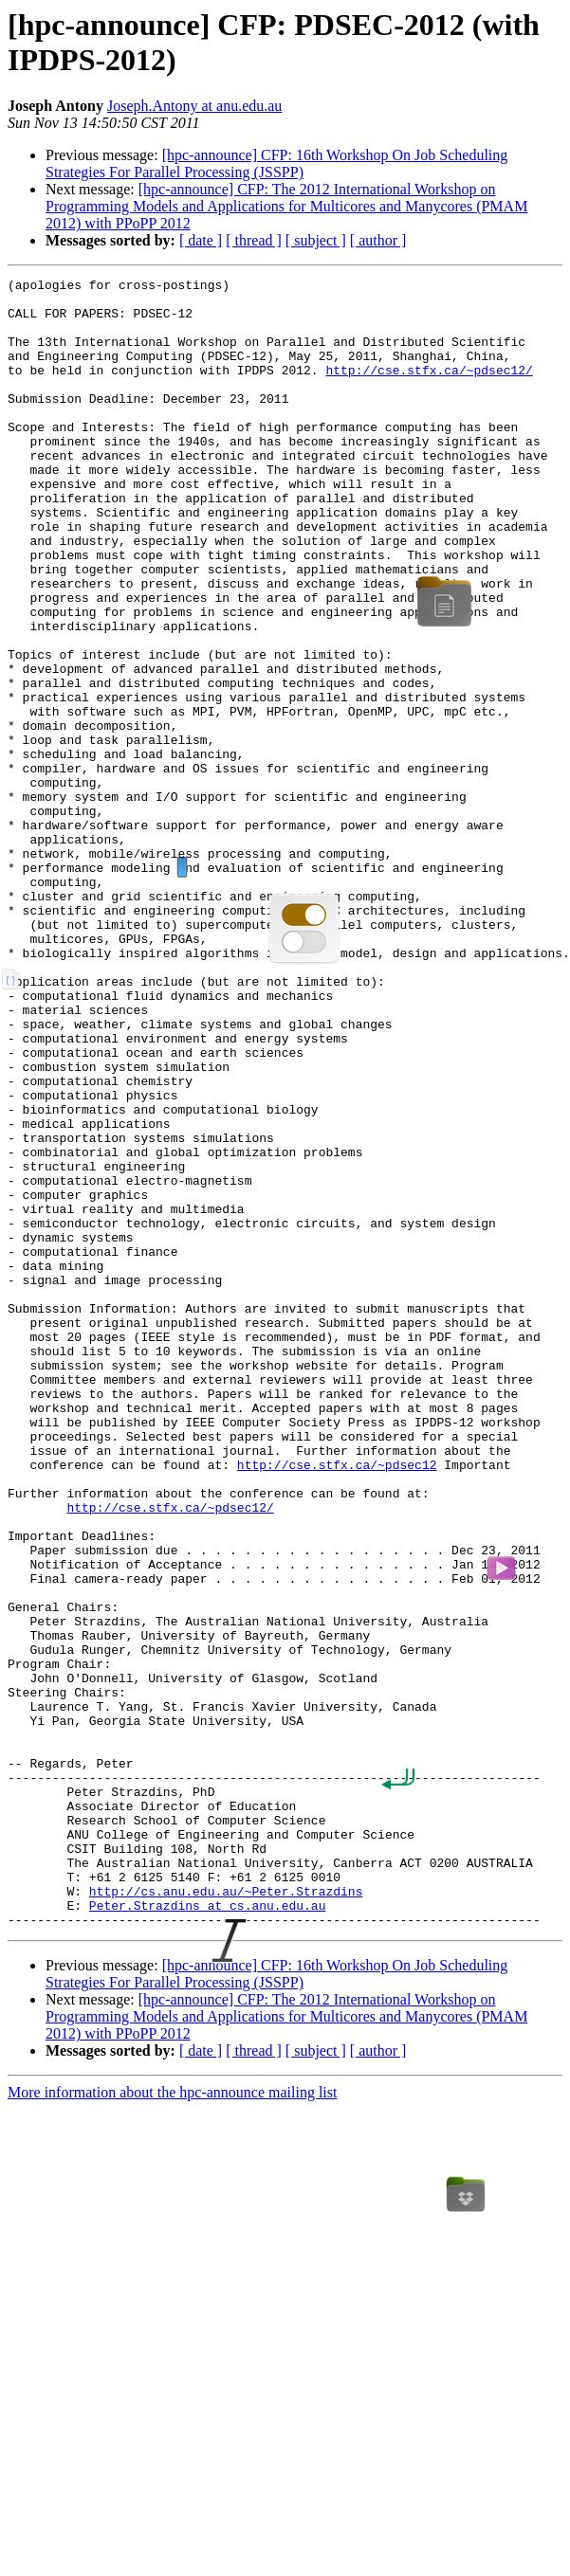  I want to click on open your documents folder, so click(444, 601).